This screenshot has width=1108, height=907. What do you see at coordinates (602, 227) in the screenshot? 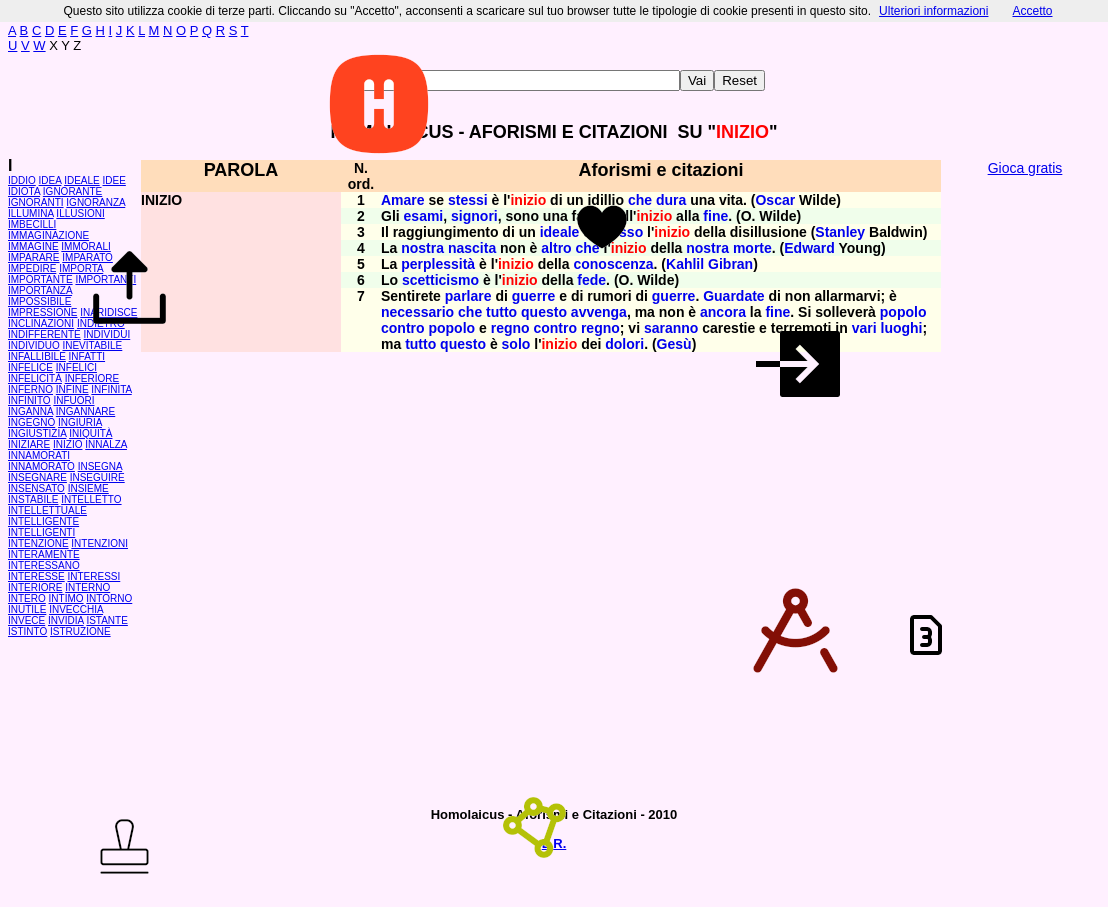
I see `indicates an item has been liked or favorited` at bounding box center [602, 227].